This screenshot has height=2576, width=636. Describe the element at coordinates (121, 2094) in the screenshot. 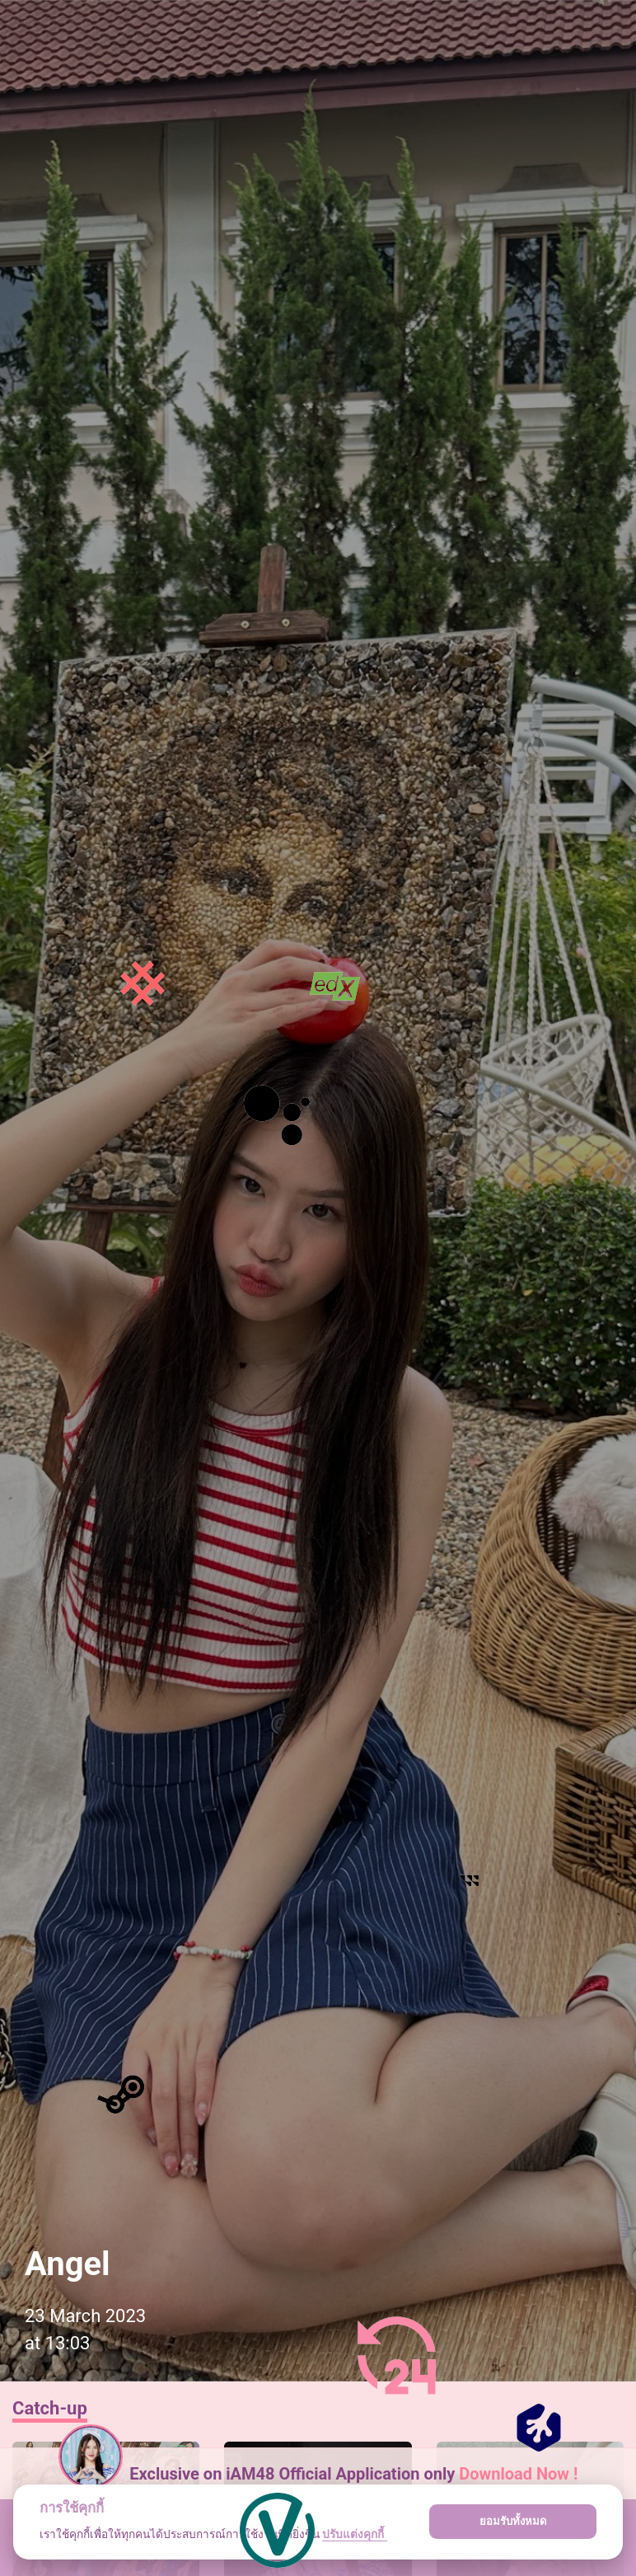

I see `open Steam gaming platform` at that location.